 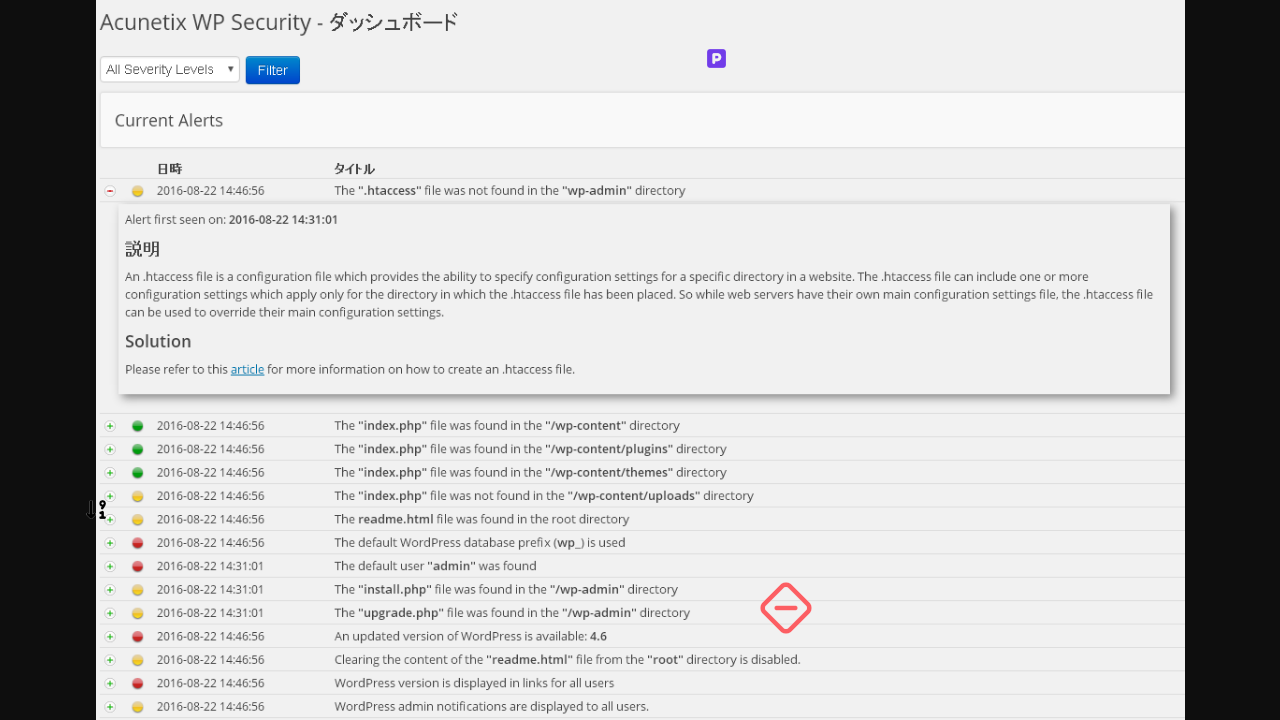 What do you see at coordinates (96, 509) in the screenshot?
I see `sort items in descending numerical order (9 to 1)` at bounding box center [96, 509].